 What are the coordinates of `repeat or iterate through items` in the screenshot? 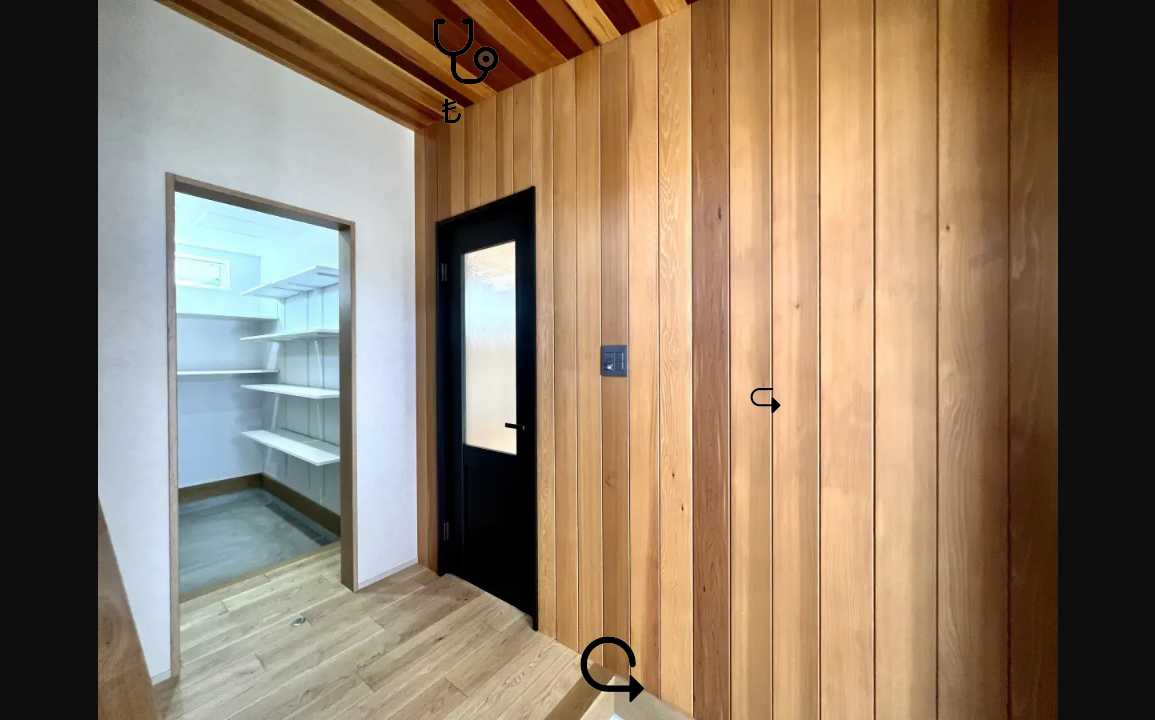 It's located at (611, 667).